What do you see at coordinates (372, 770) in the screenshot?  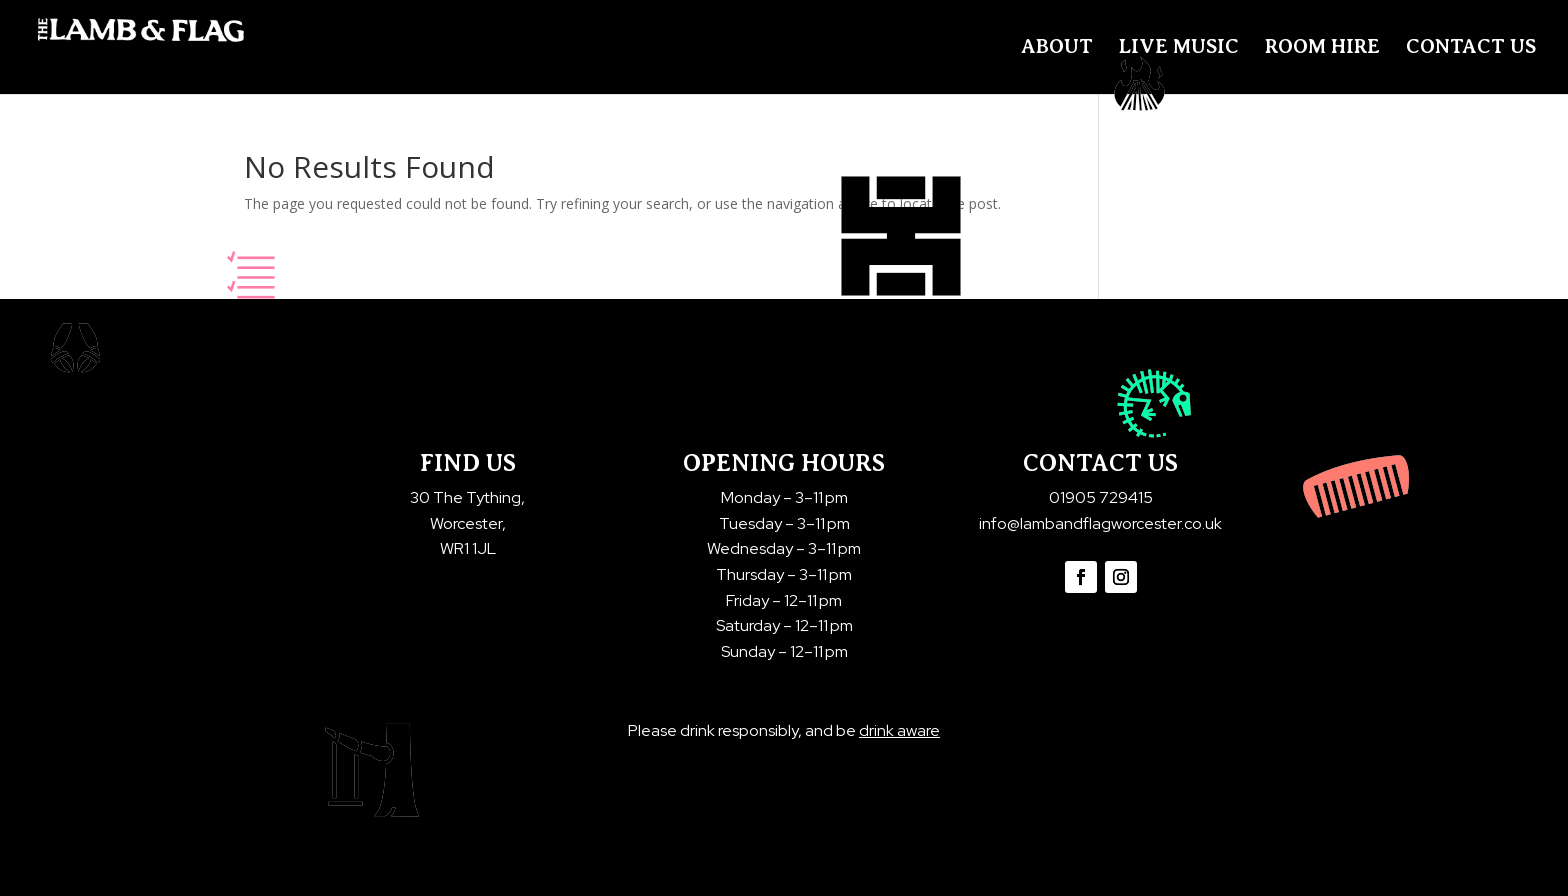 I see `access playground or recreational areas` at bounding box center [372, 770].